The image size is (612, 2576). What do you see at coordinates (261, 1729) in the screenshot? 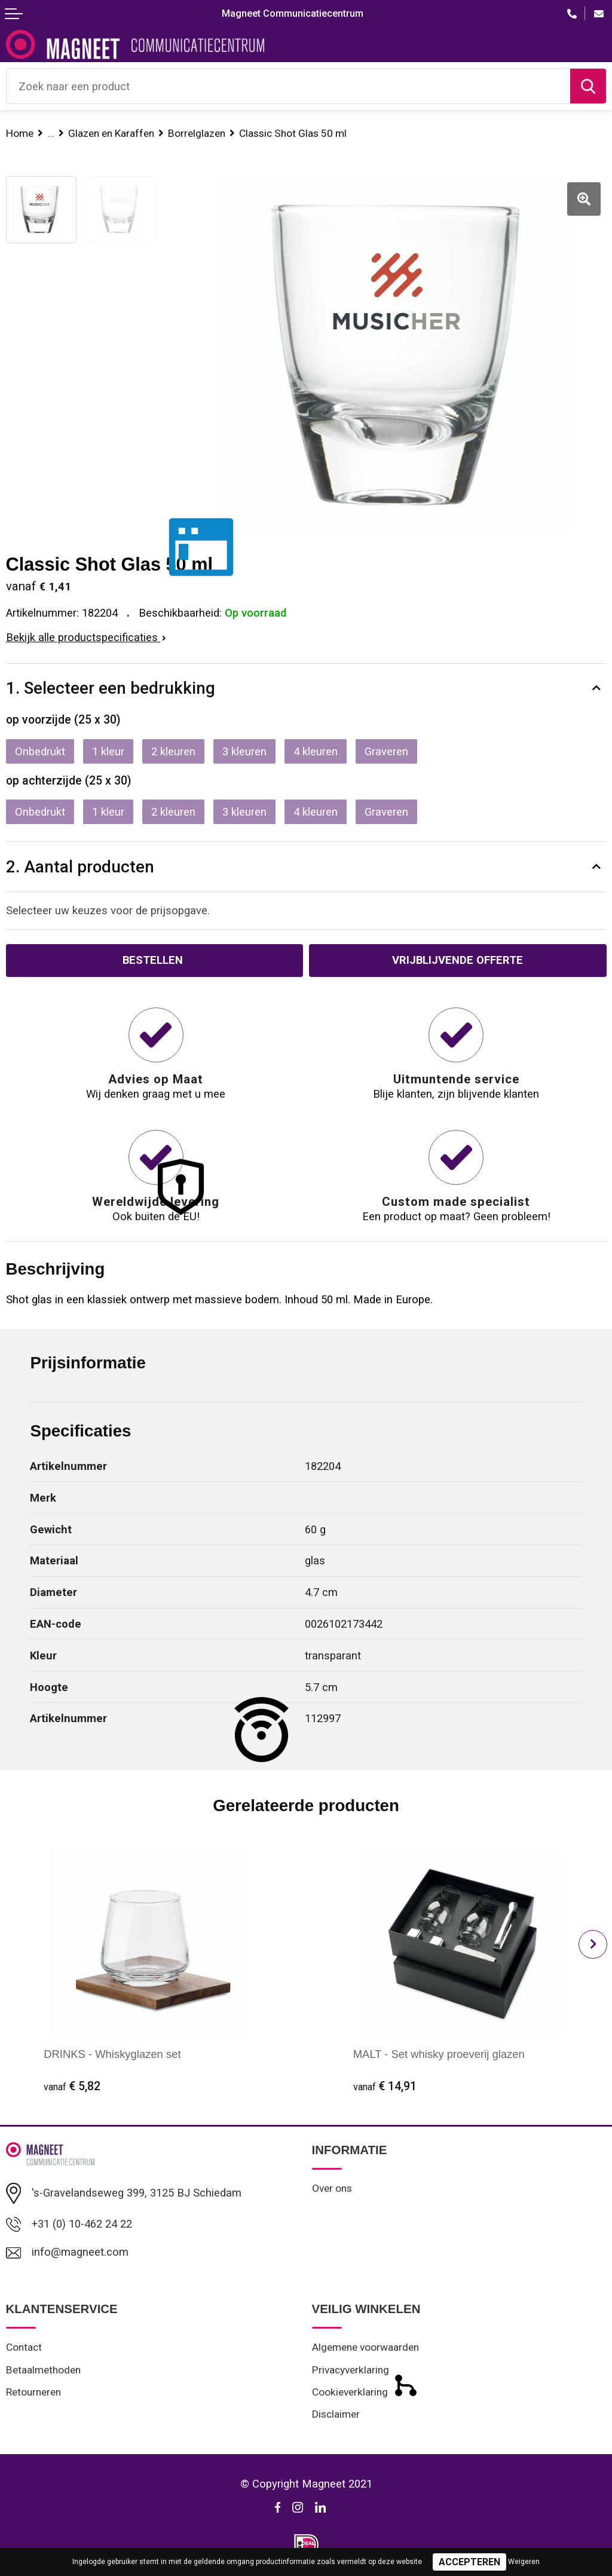
I see `OpenWrt router firmware logo` at bounding box center [261, 1729].